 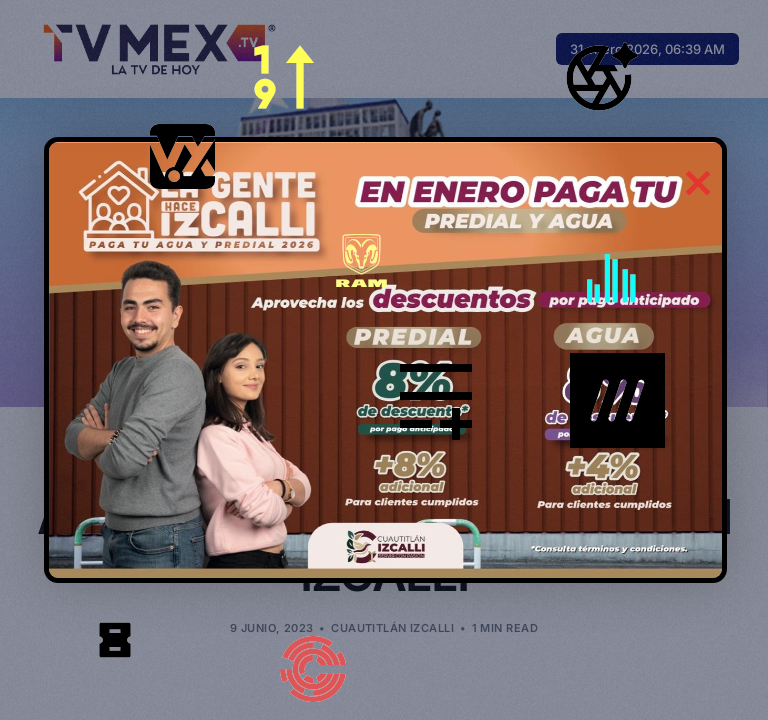 I want to click on chef software logo, so click(x=313, y=669).